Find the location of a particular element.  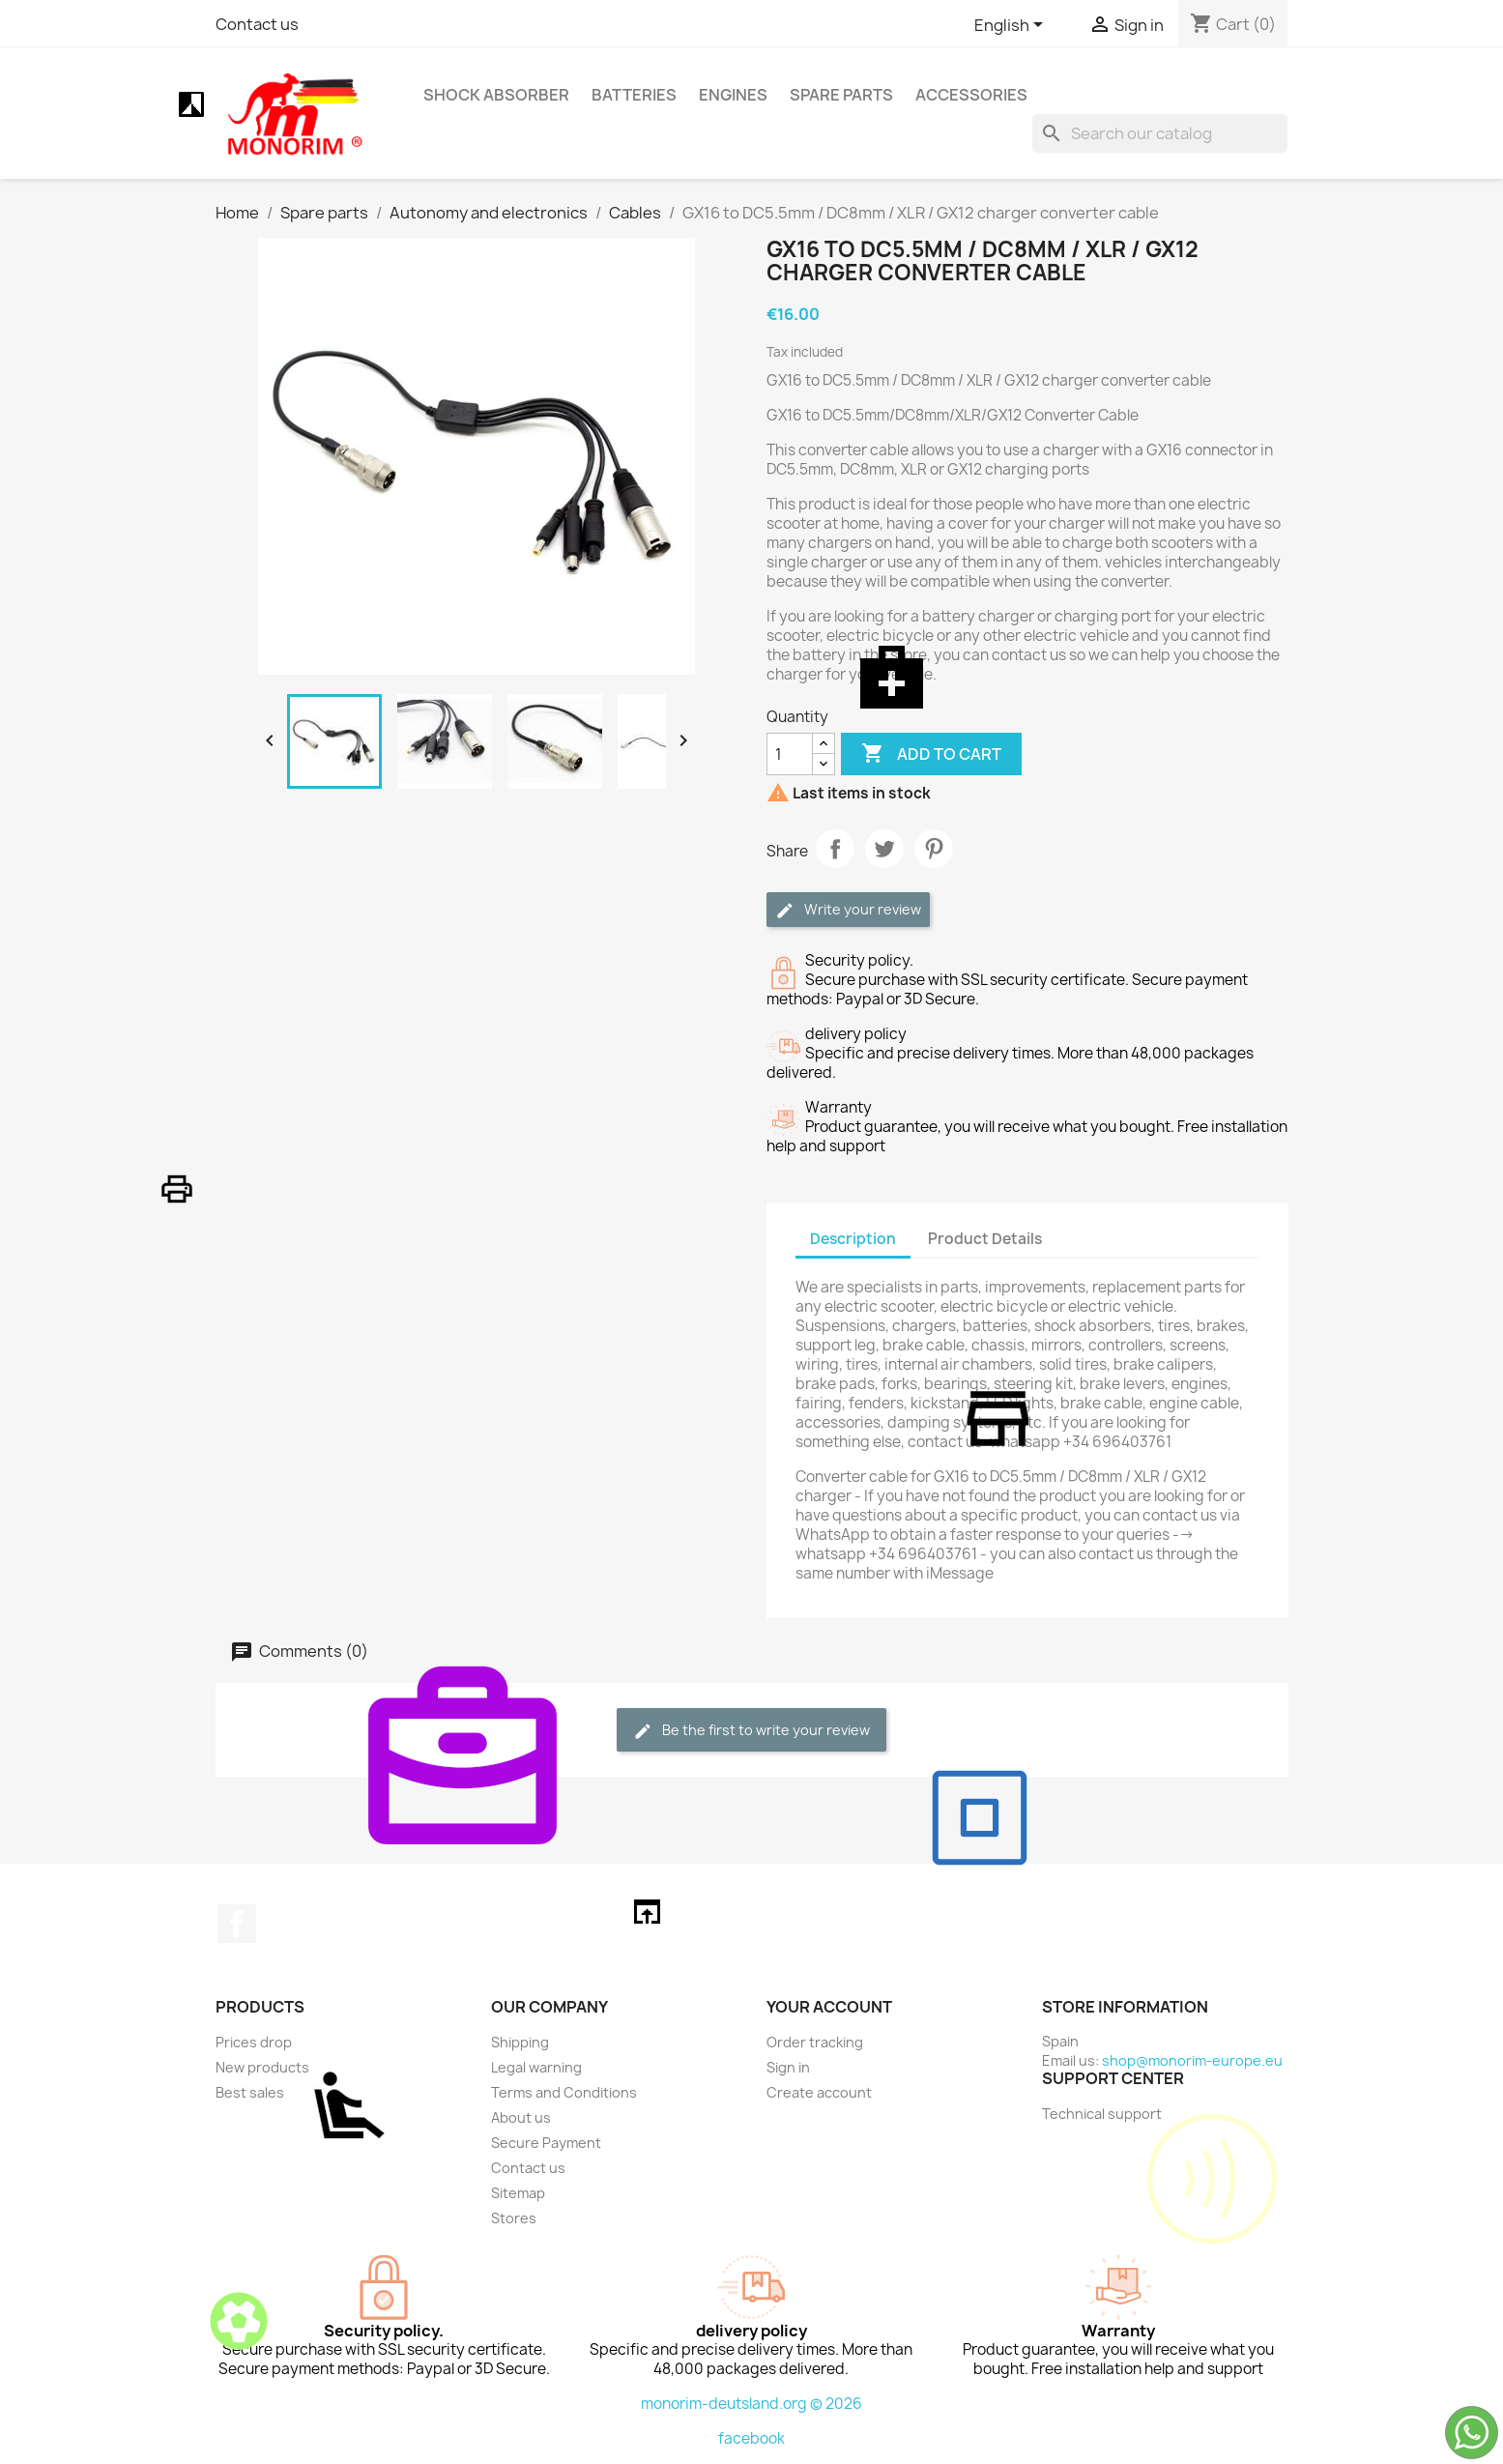

print this document is located at coordinates (177, 1189).